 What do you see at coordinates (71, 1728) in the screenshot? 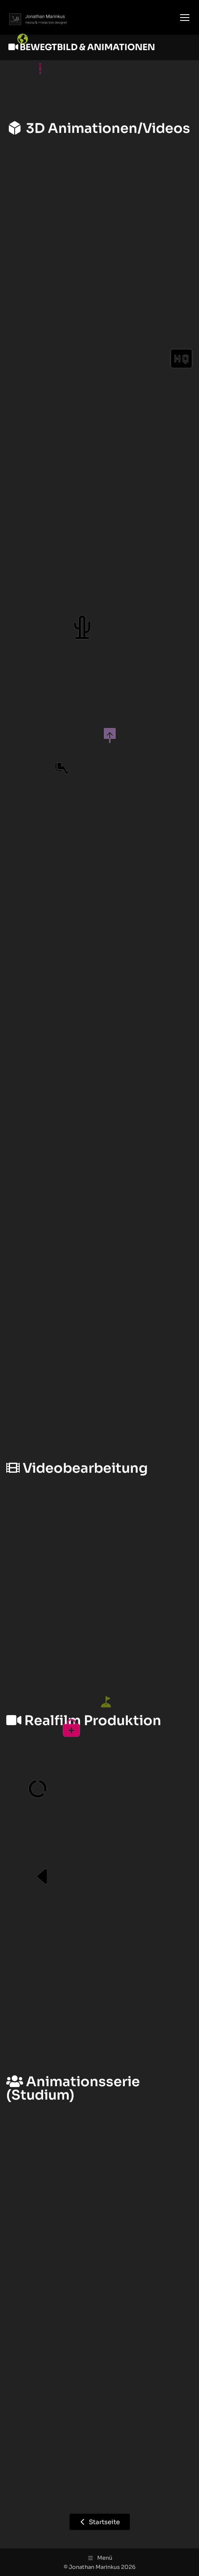
I see `add item to shopping bag` at bounding box center [71, 1728].